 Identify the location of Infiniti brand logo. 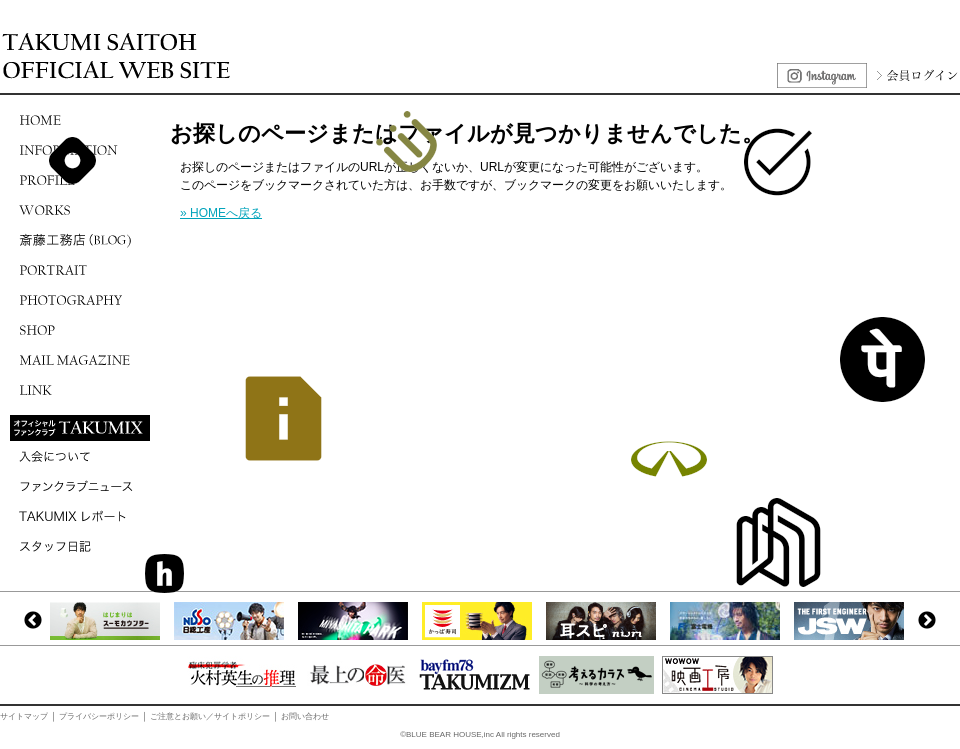
(669, 459).